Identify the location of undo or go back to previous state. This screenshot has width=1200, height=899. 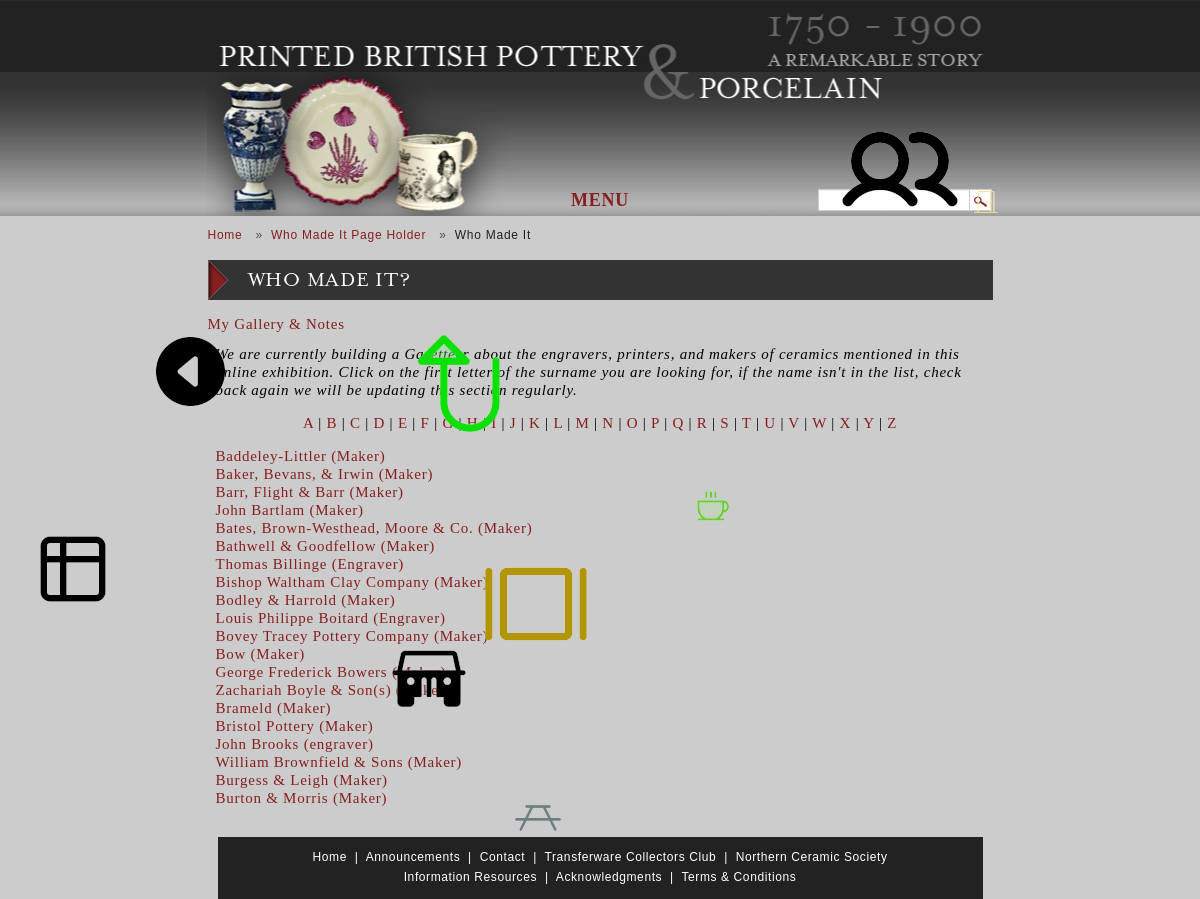
(462, 383).